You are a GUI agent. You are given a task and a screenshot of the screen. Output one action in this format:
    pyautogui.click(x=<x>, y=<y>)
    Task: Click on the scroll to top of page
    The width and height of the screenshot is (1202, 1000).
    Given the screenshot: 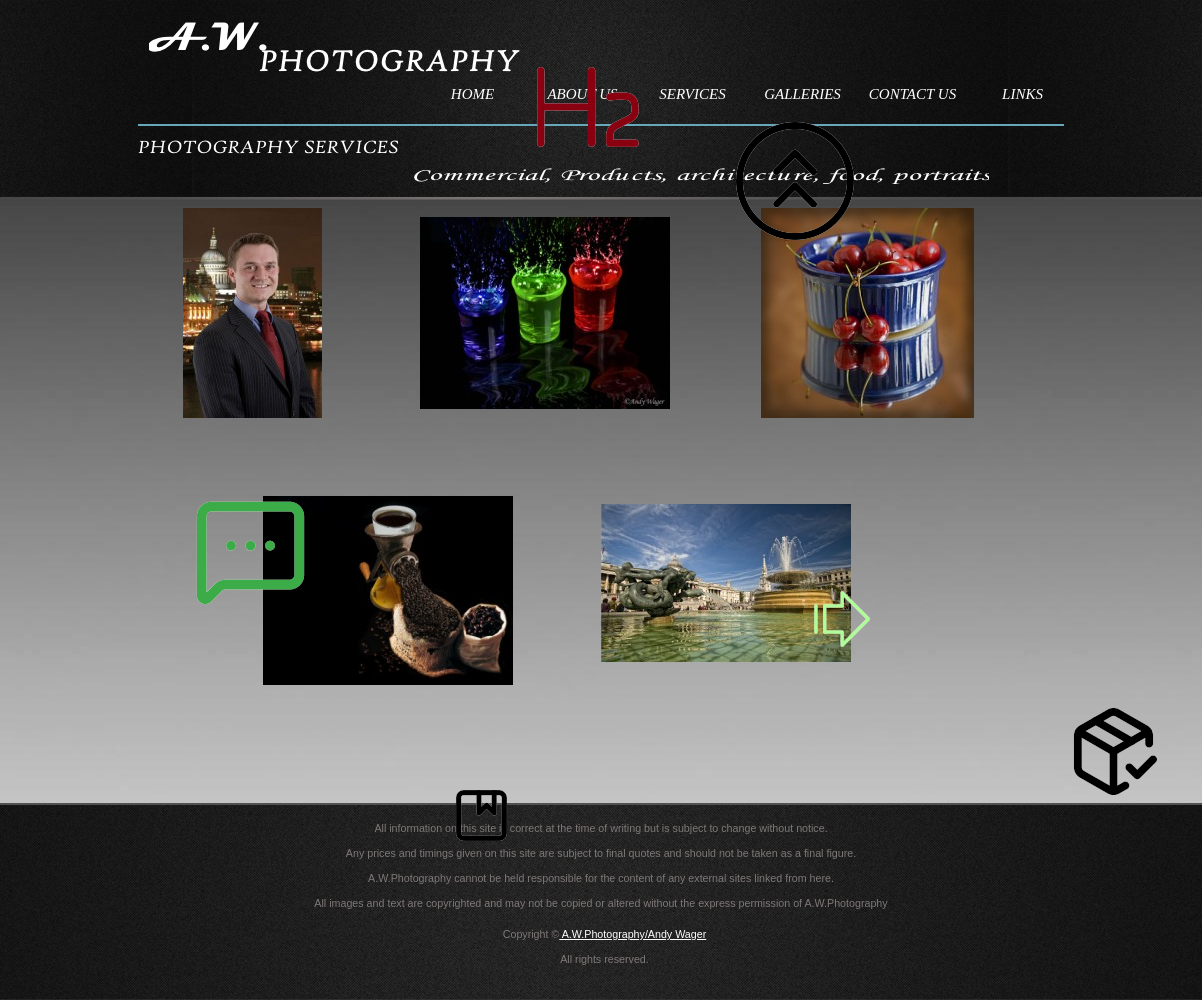 What is the action you would take?
    pyautogui.click(x=795, y=181)
    